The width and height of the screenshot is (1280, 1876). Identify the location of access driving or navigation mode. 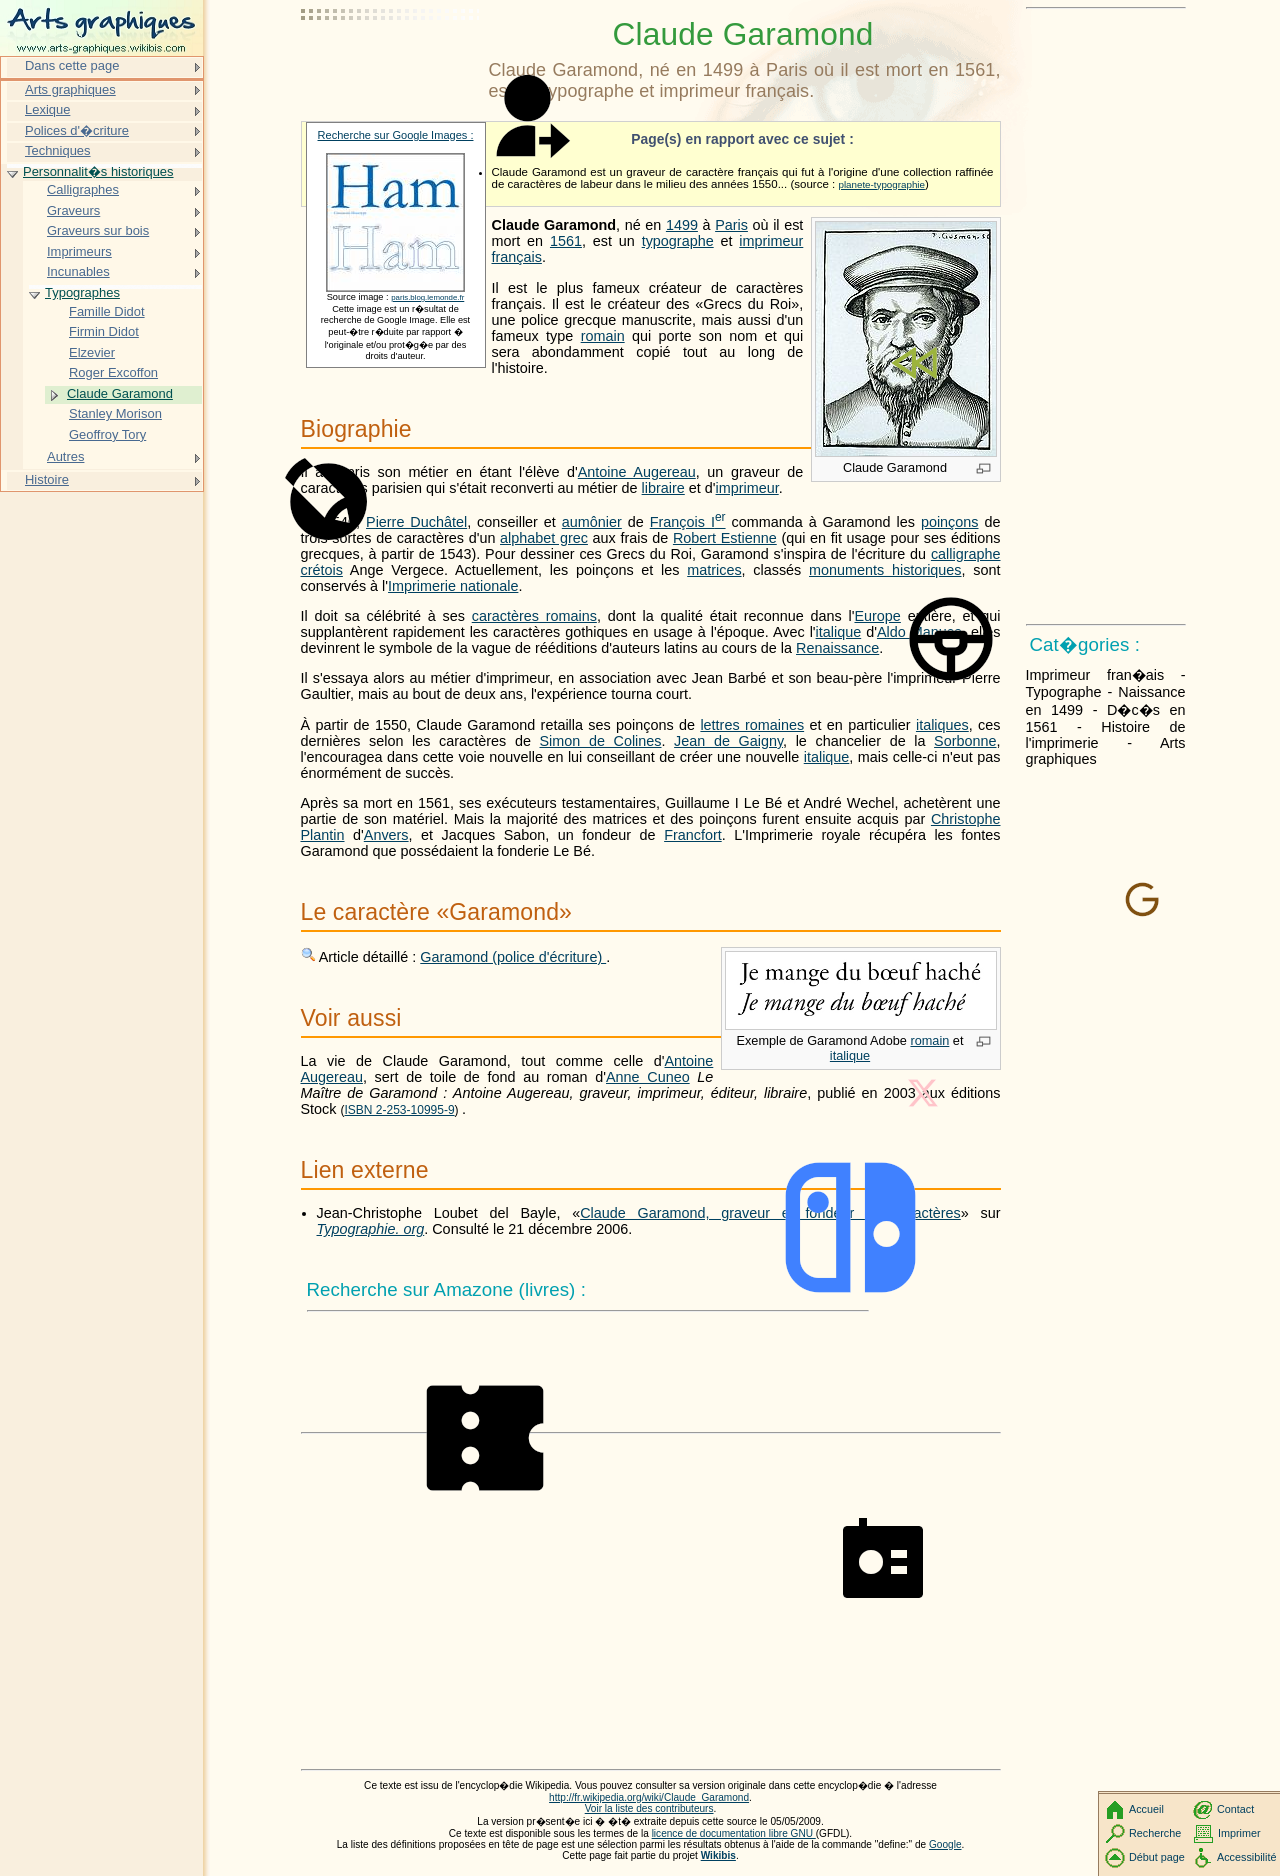
(951, 639).